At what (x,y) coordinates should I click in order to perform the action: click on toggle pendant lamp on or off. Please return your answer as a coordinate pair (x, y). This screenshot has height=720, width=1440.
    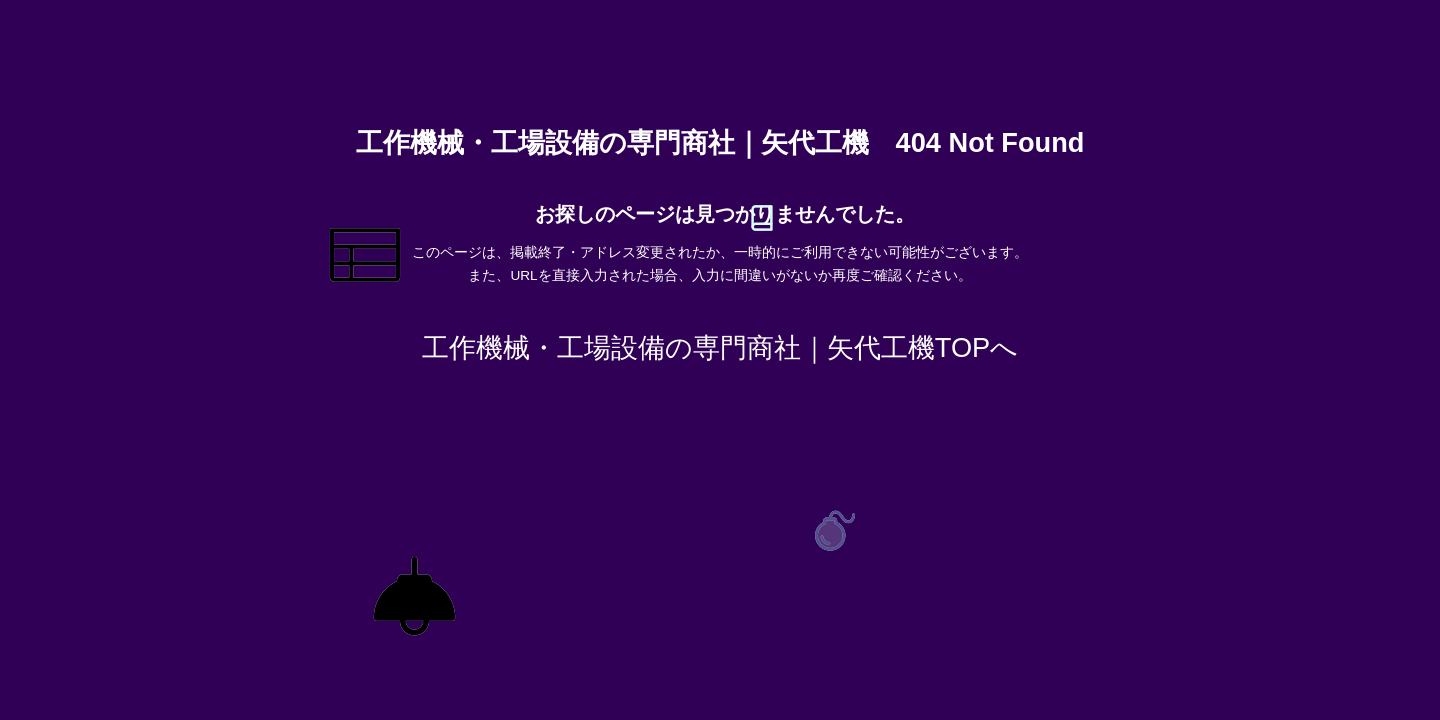
    Looking at the image, I should click on (414, 600).